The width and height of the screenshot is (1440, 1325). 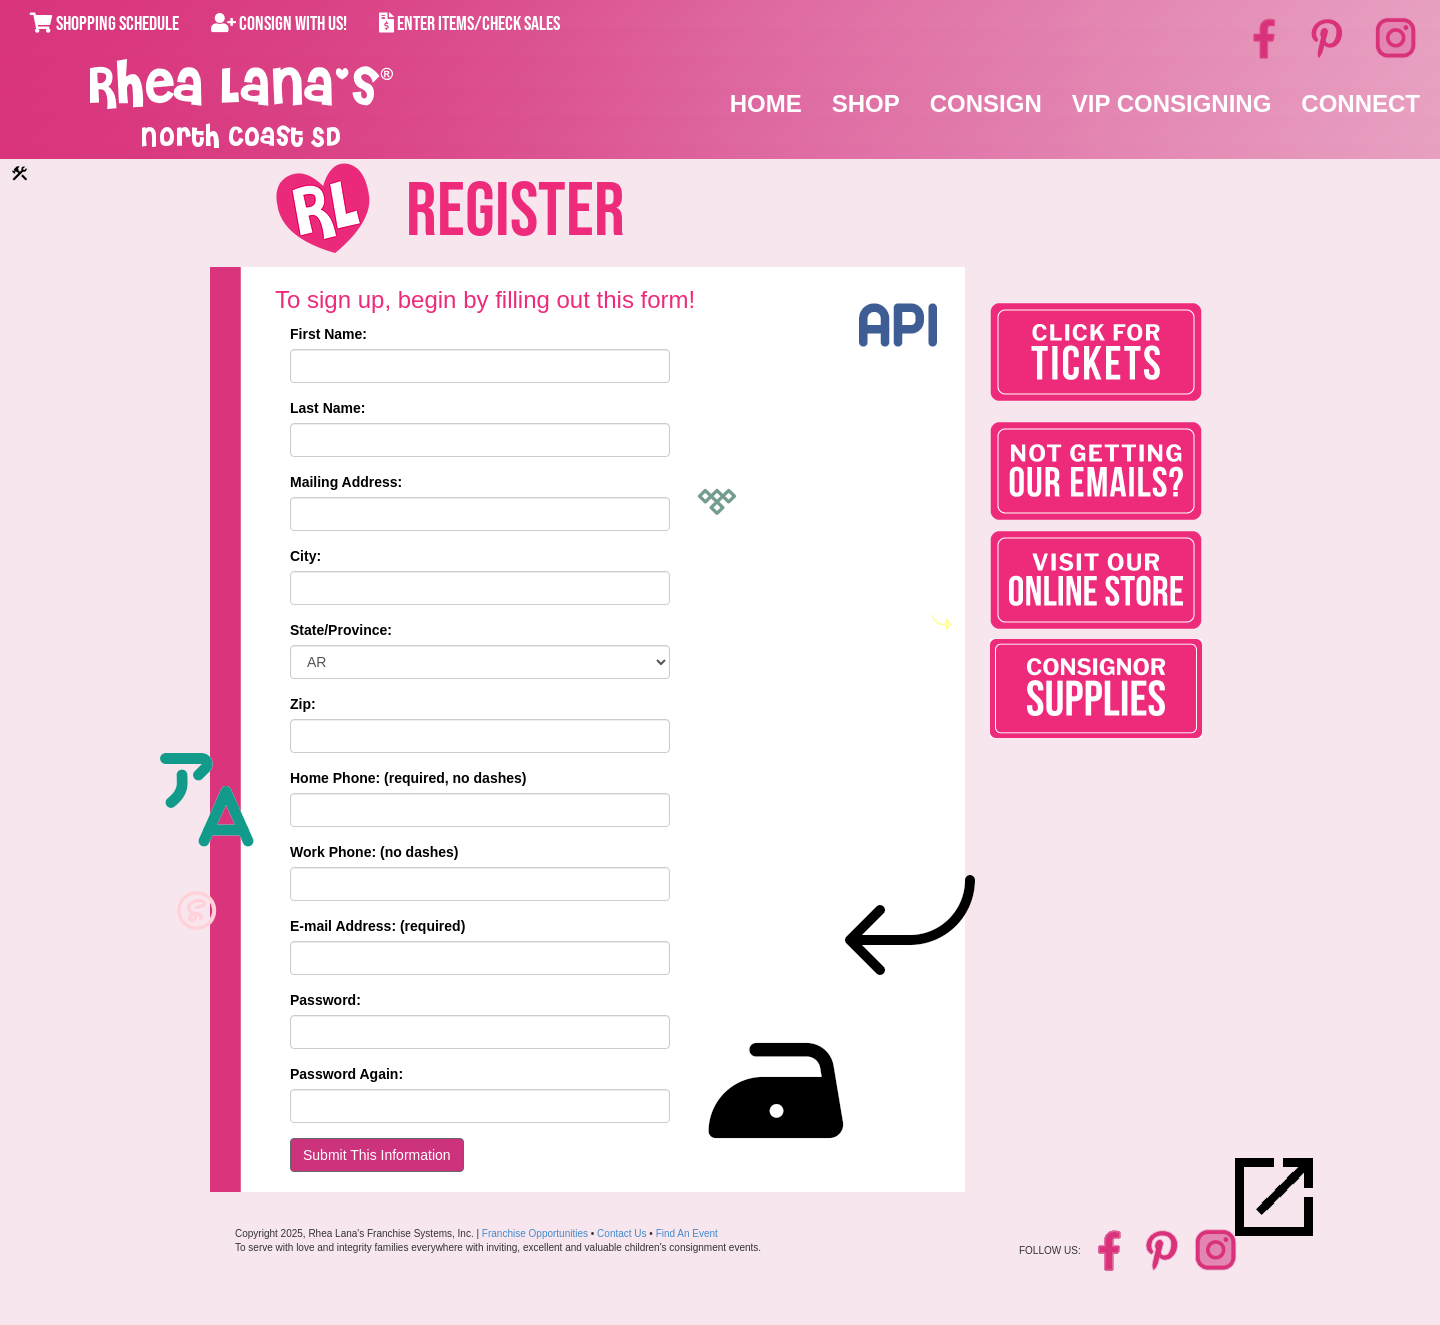 I want to click on access API settings or documentation, so click(x=898, y=325).